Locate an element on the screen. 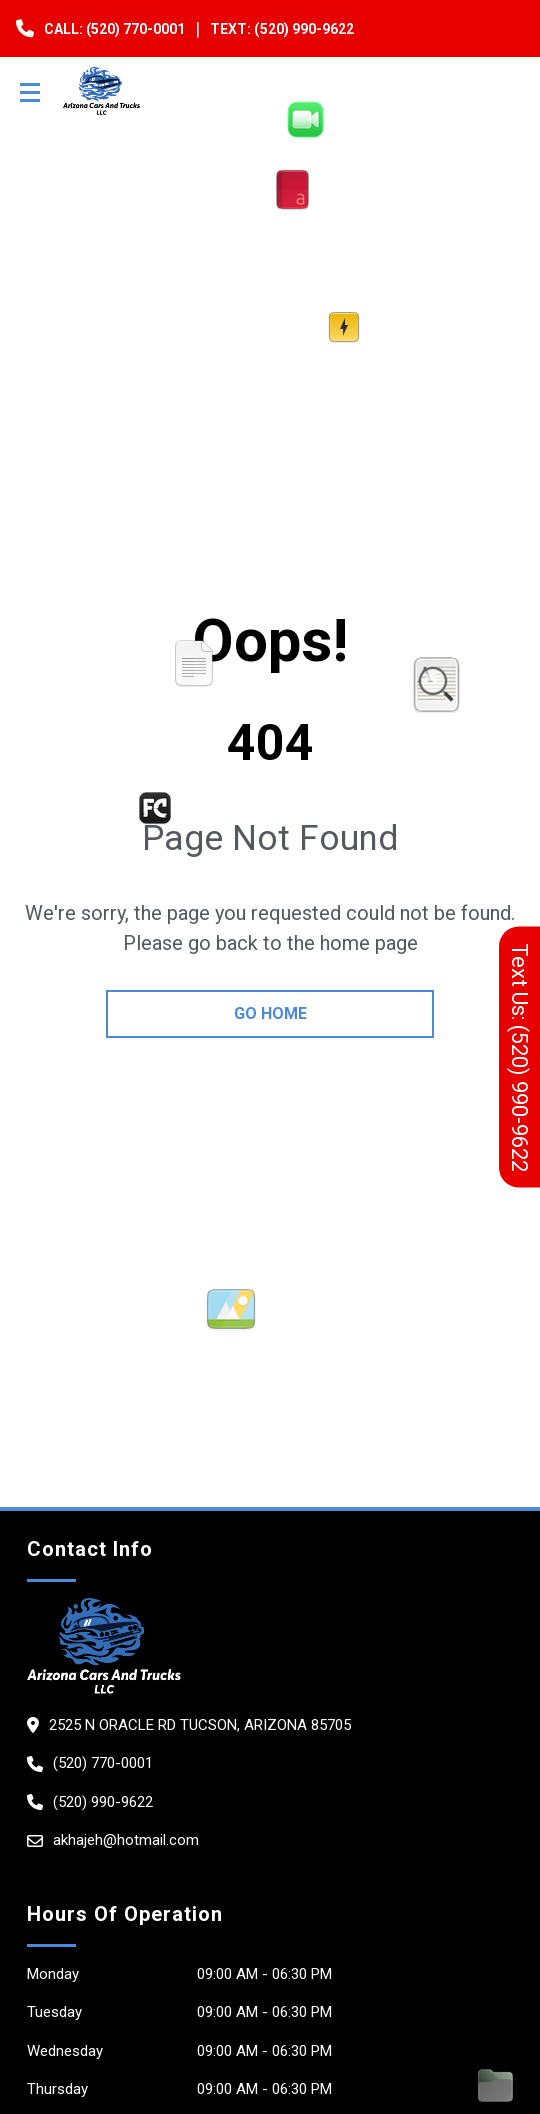 The height and width of the screenshot is (2114, 540). folder ready to accept dragged files is located at coordinates (495, 2085).